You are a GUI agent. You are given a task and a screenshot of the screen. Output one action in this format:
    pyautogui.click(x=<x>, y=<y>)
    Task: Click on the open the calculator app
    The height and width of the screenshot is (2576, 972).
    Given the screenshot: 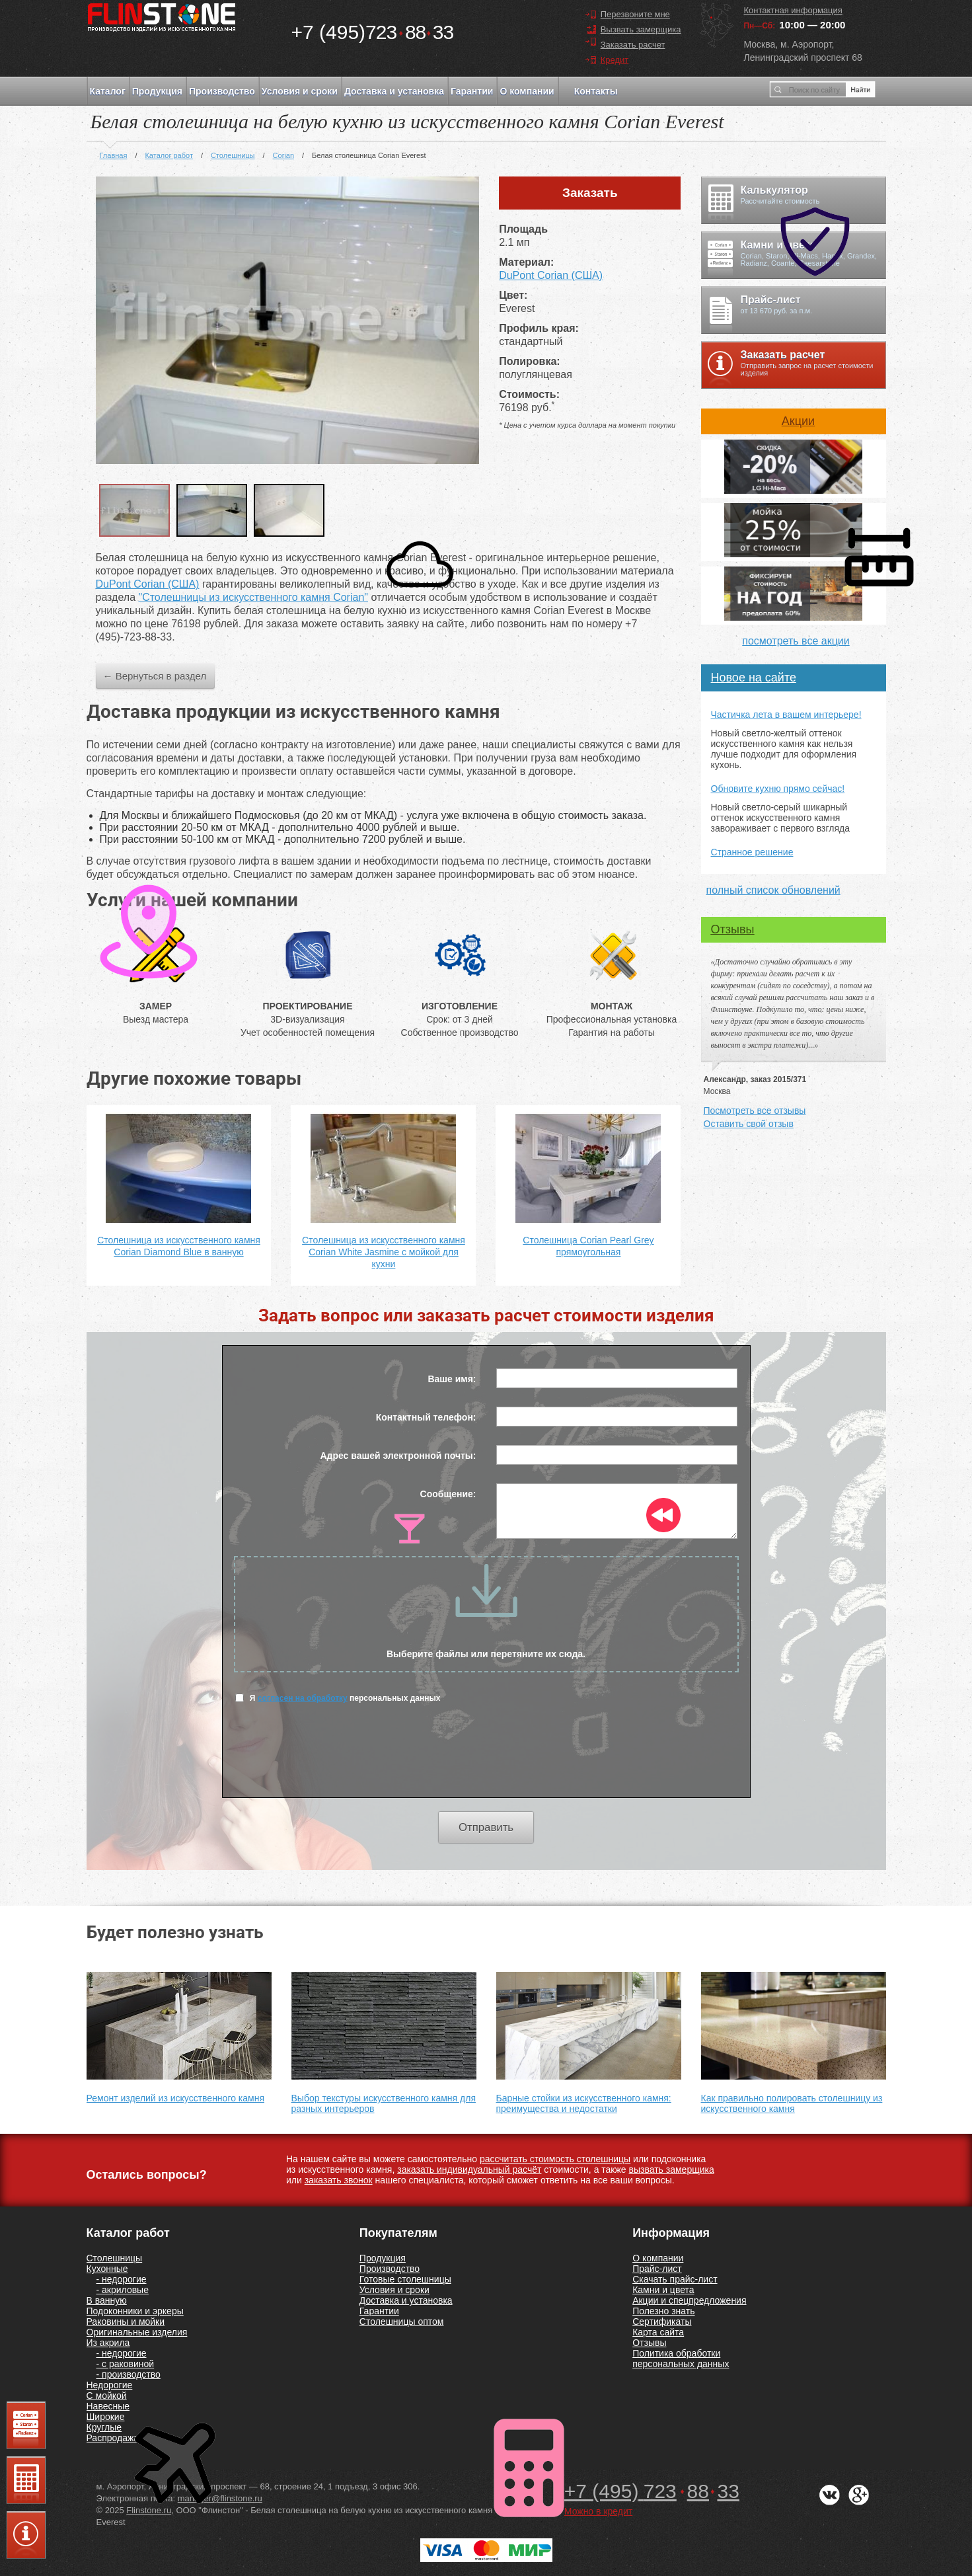 What is the action you would take?
    pyautogui.click(x=529, y=2468)
    